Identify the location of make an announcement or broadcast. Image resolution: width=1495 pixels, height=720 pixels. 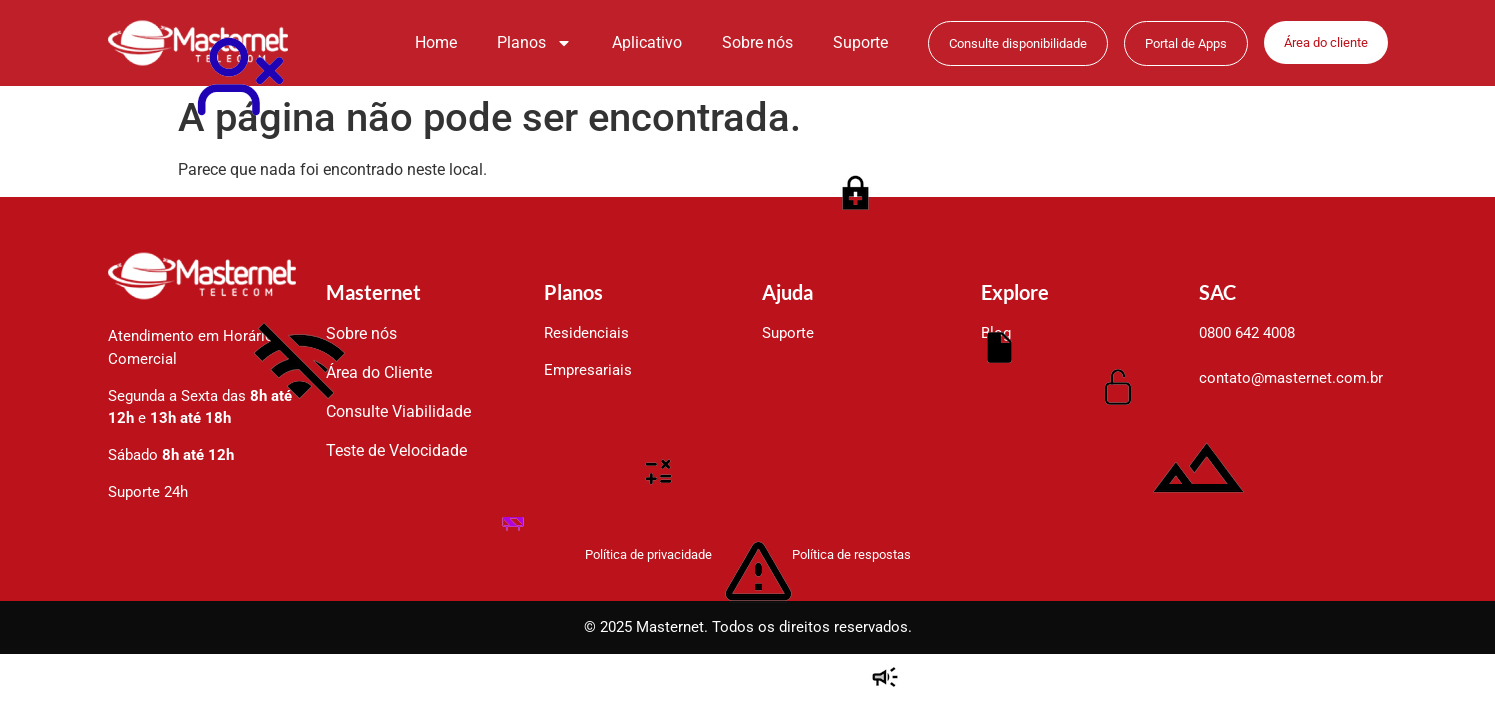
(885, 677).